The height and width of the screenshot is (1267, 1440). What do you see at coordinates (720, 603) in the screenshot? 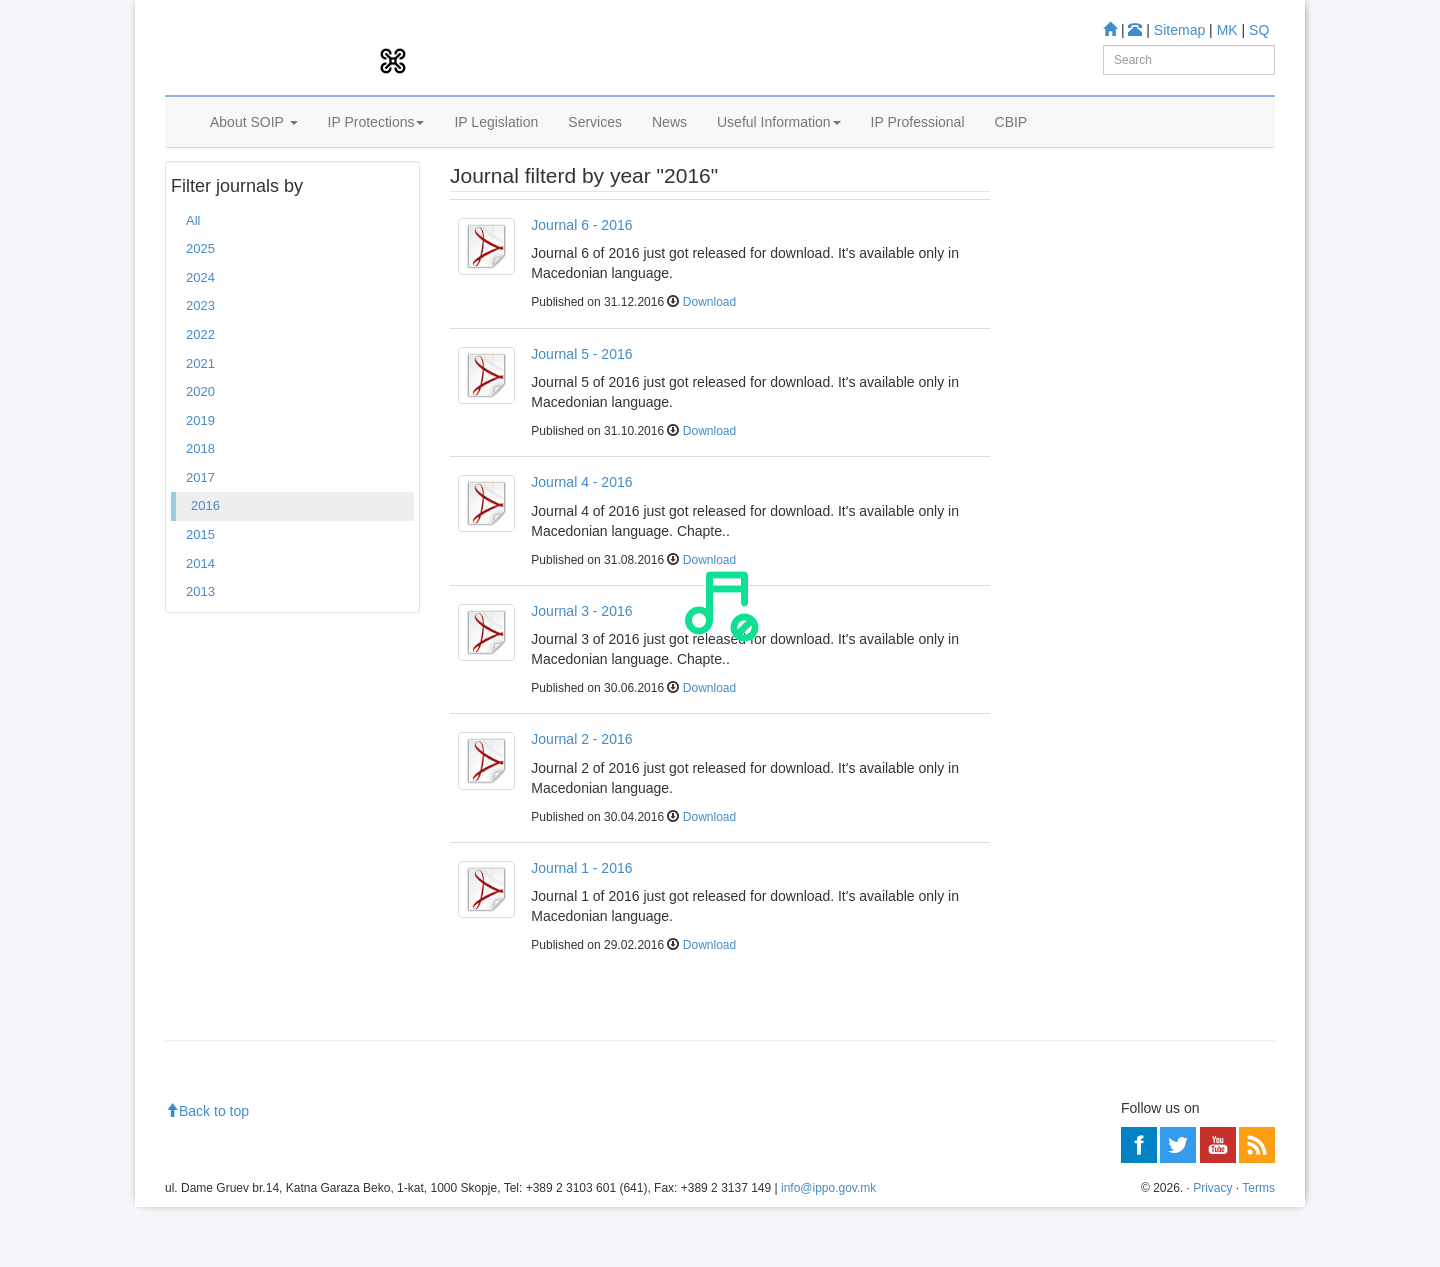
I see `cancel or stop music playback` at bounding box center [720, 603].